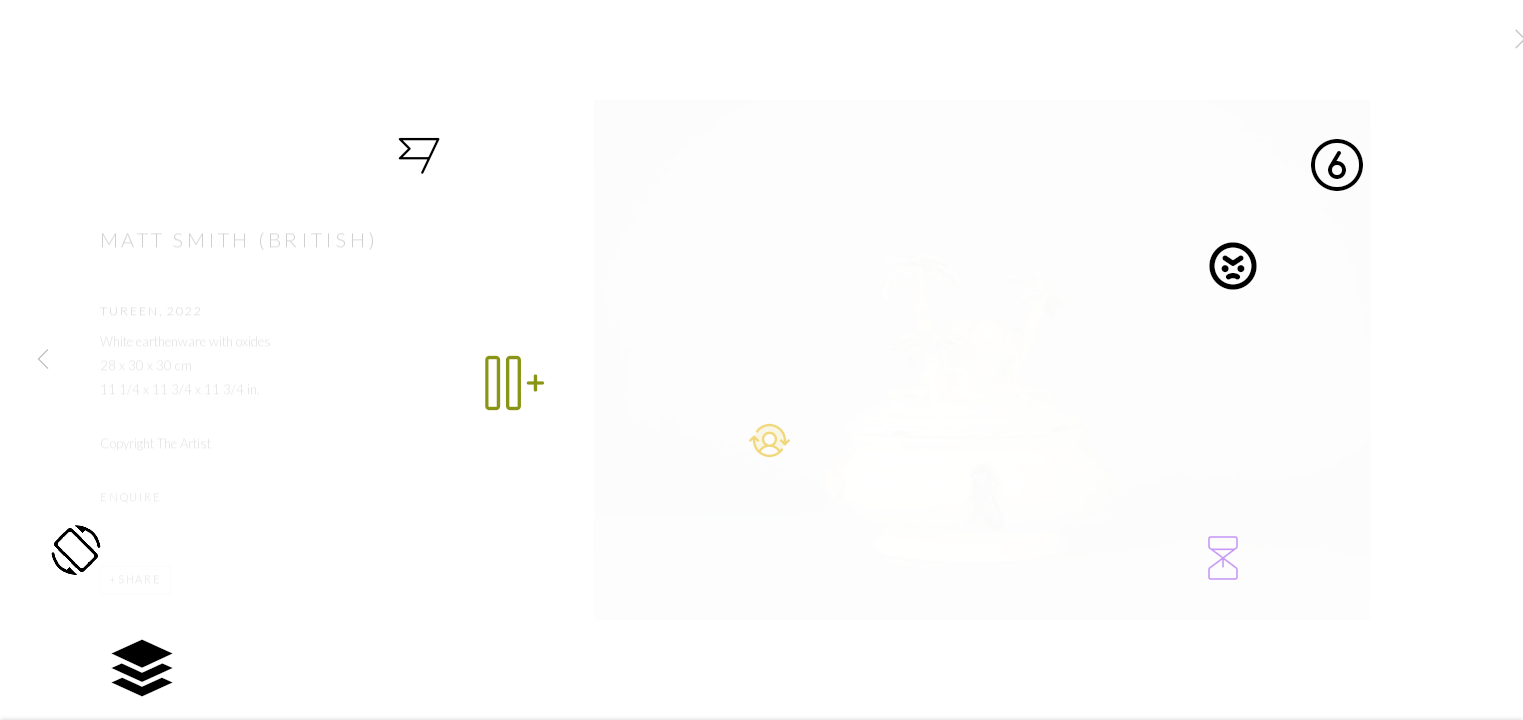 Image resolution: width=1523 pixels, height=720 pixels. What do you see at coordinates (76, 550) in the screenshot?
I see `rotate screen orientation` at bounding box center [76, 550].